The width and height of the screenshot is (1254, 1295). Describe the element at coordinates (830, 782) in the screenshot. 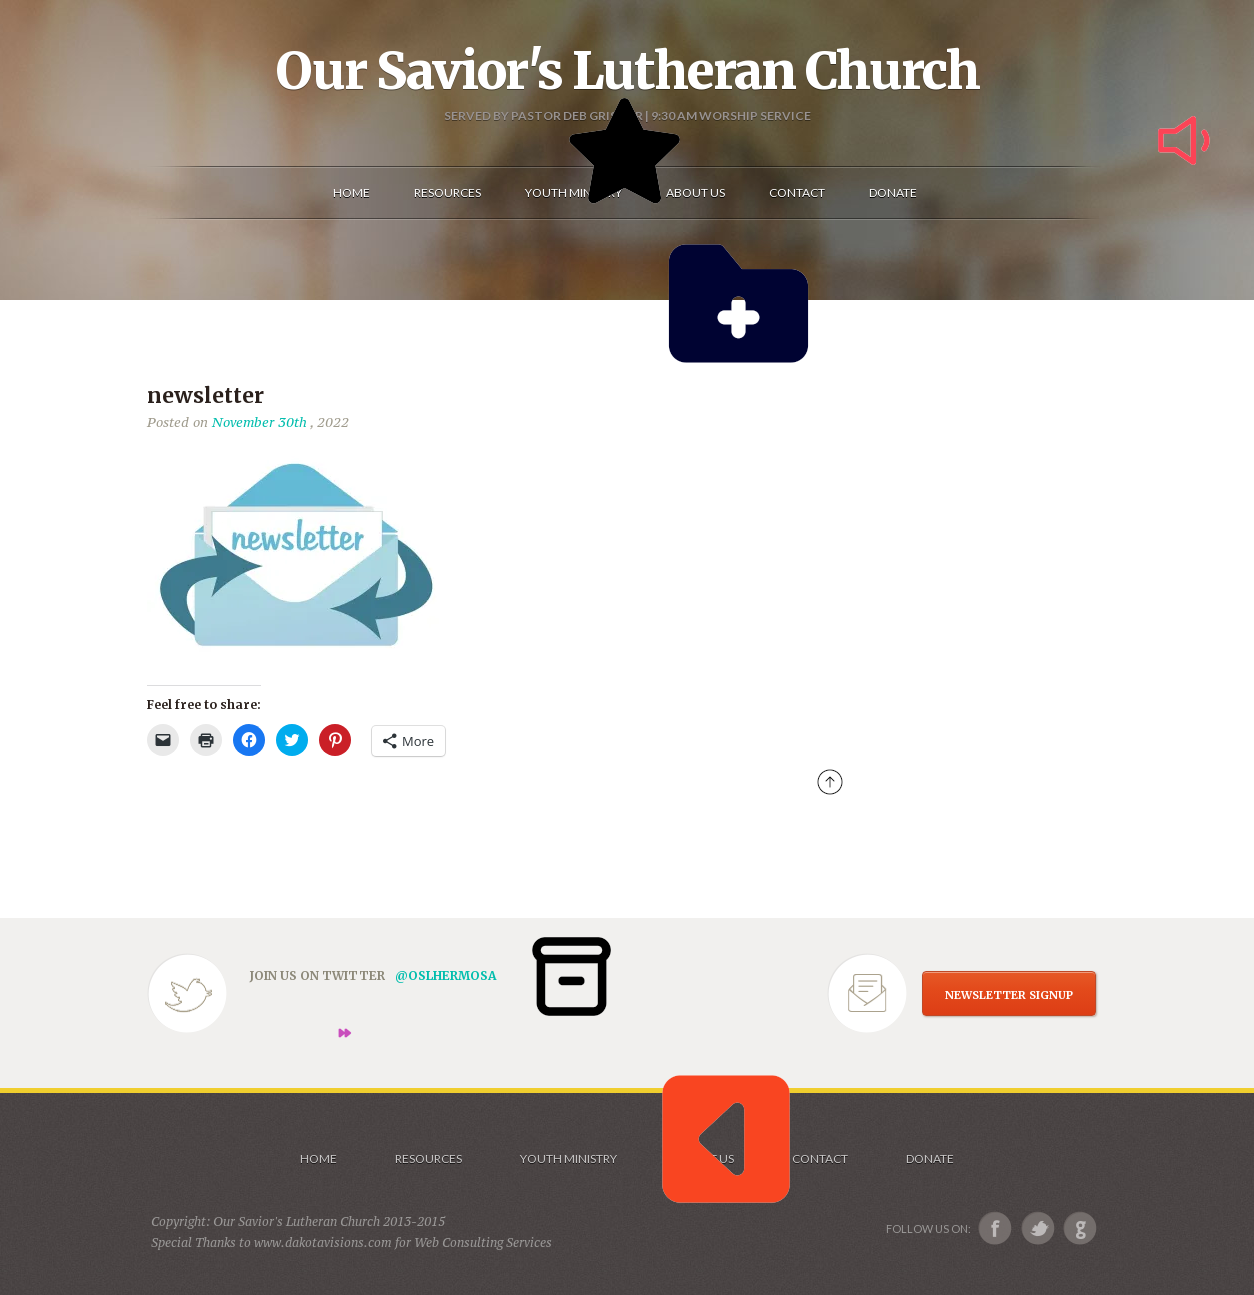

I see `upload a file or content` at that location.